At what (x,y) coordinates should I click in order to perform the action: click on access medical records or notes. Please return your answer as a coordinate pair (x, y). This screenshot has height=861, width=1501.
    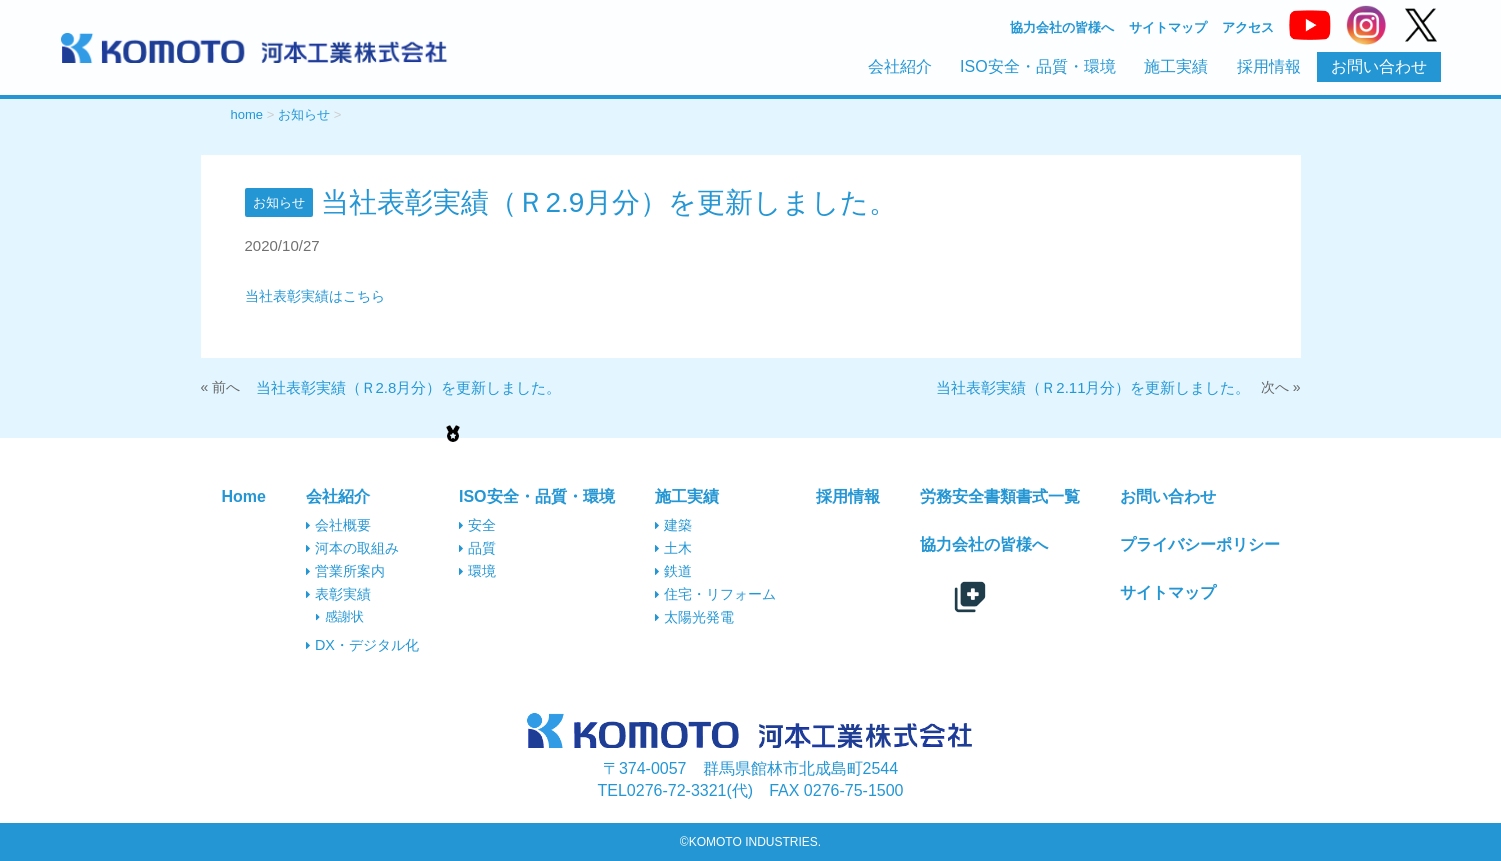
    Looking at the image, I should click on (970, 597).